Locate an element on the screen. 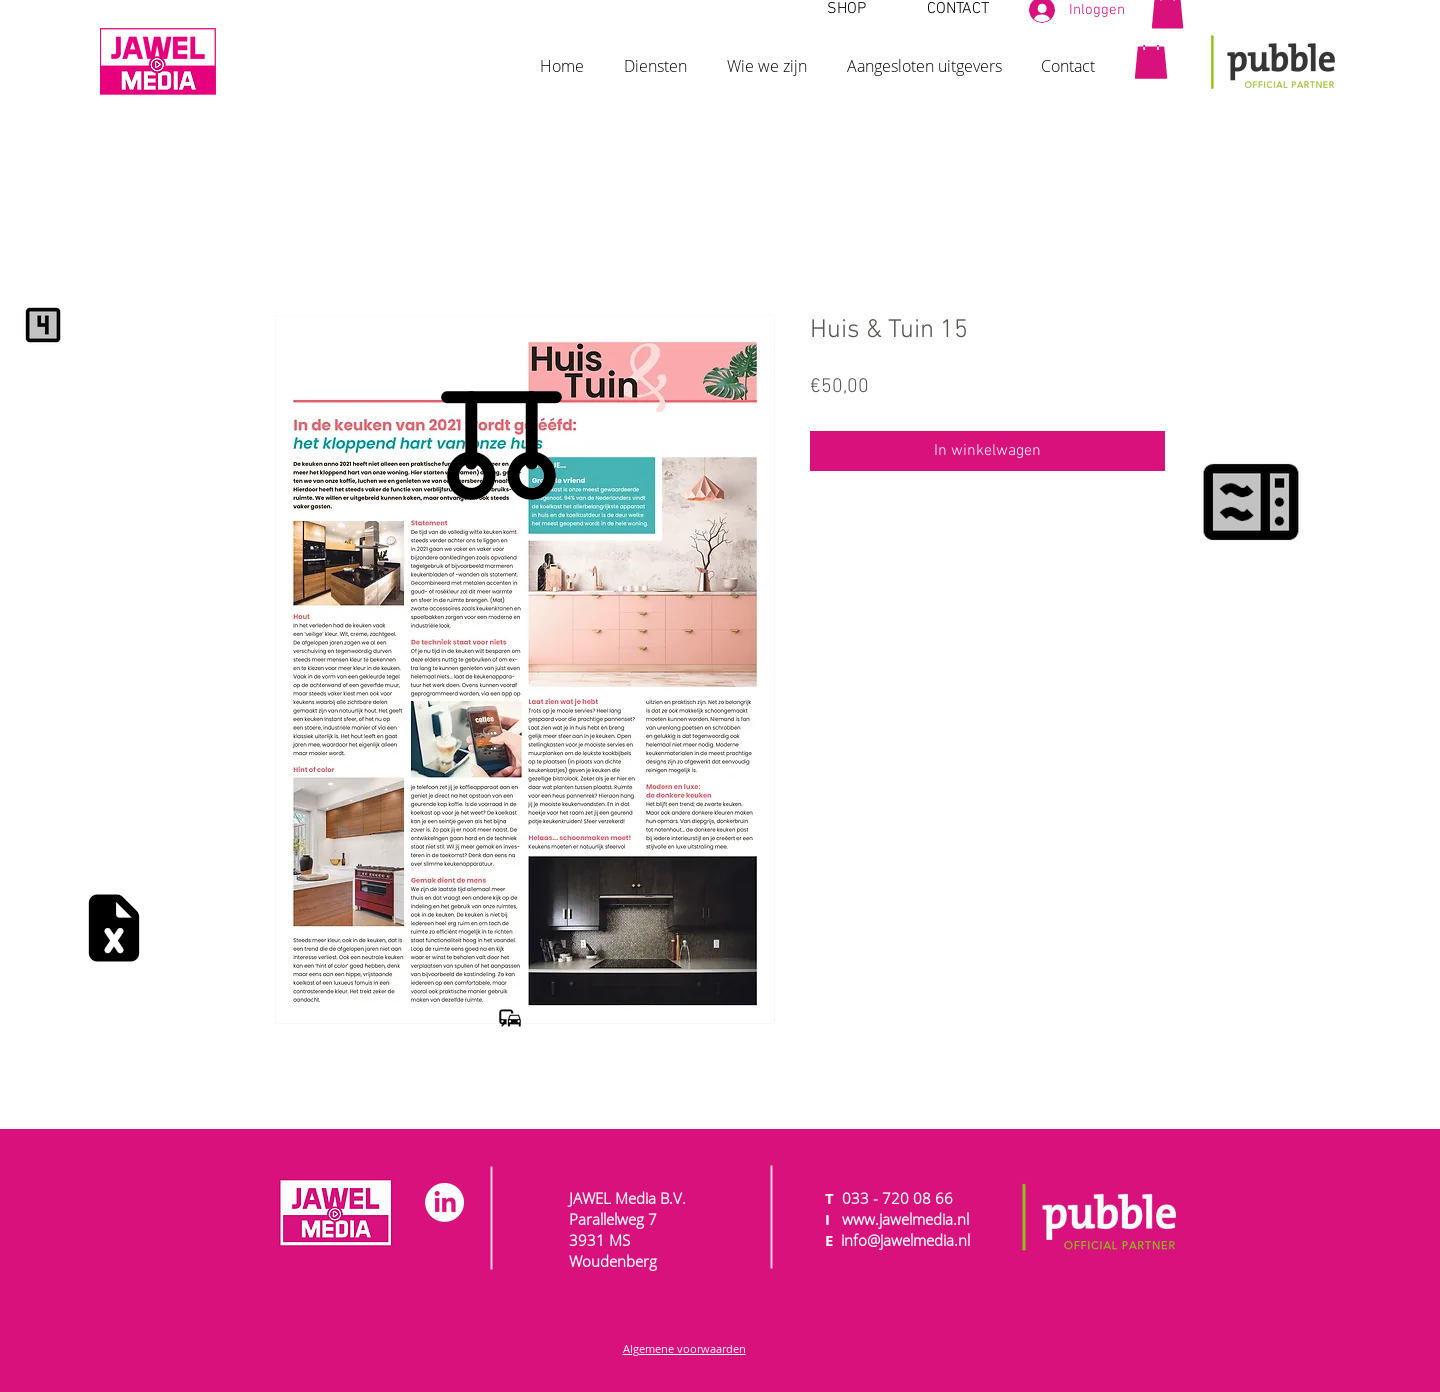  microwave or kitchen appliance control is located at coordinates (1251, 502).